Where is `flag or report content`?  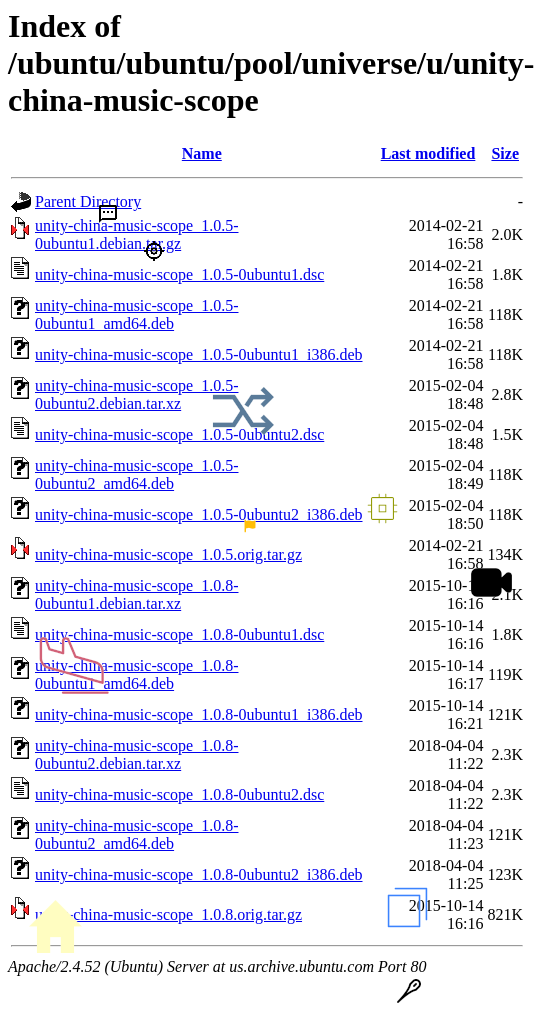
flag or report content is located at coordinates (250, 526).